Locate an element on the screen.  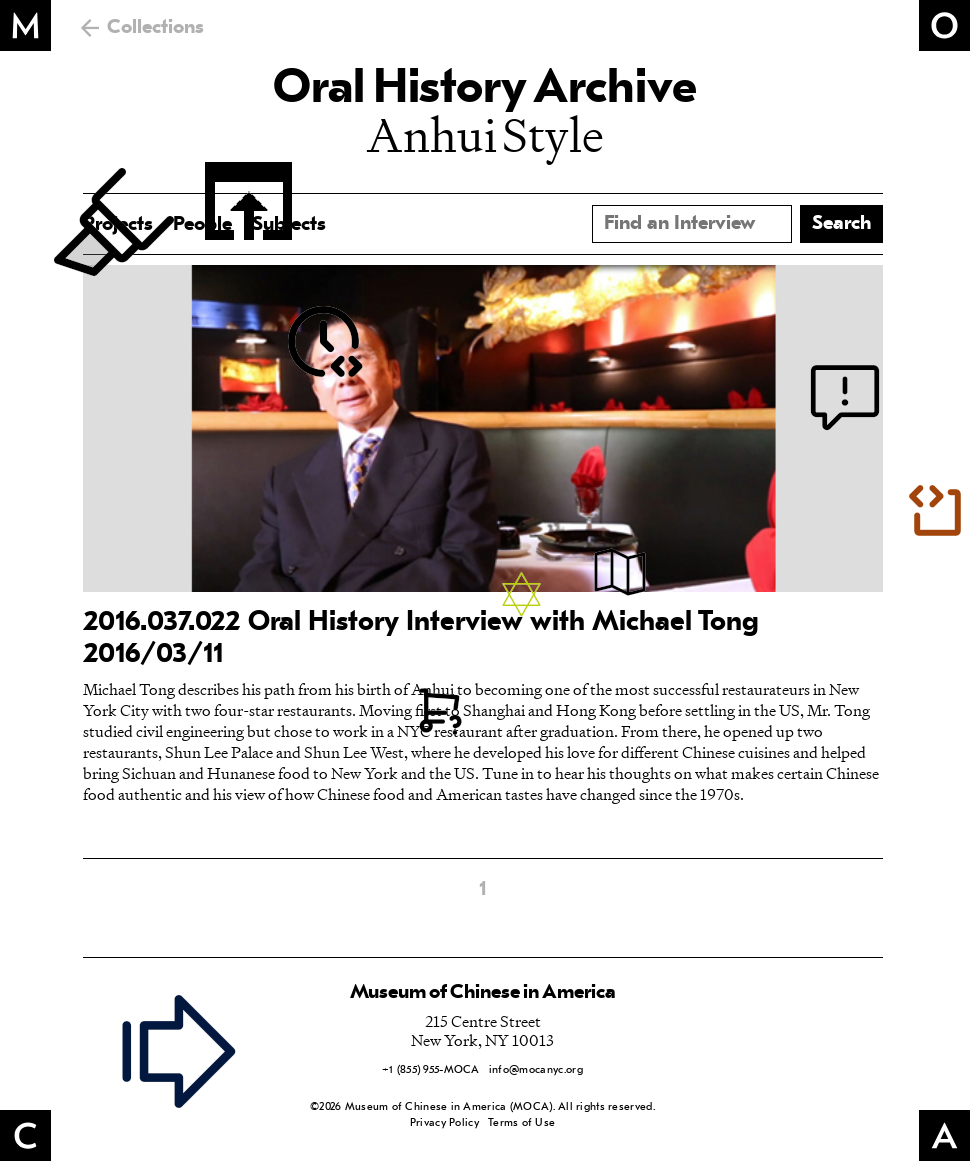
view or edit scheduled code execution is located at coordinates (323, 341).